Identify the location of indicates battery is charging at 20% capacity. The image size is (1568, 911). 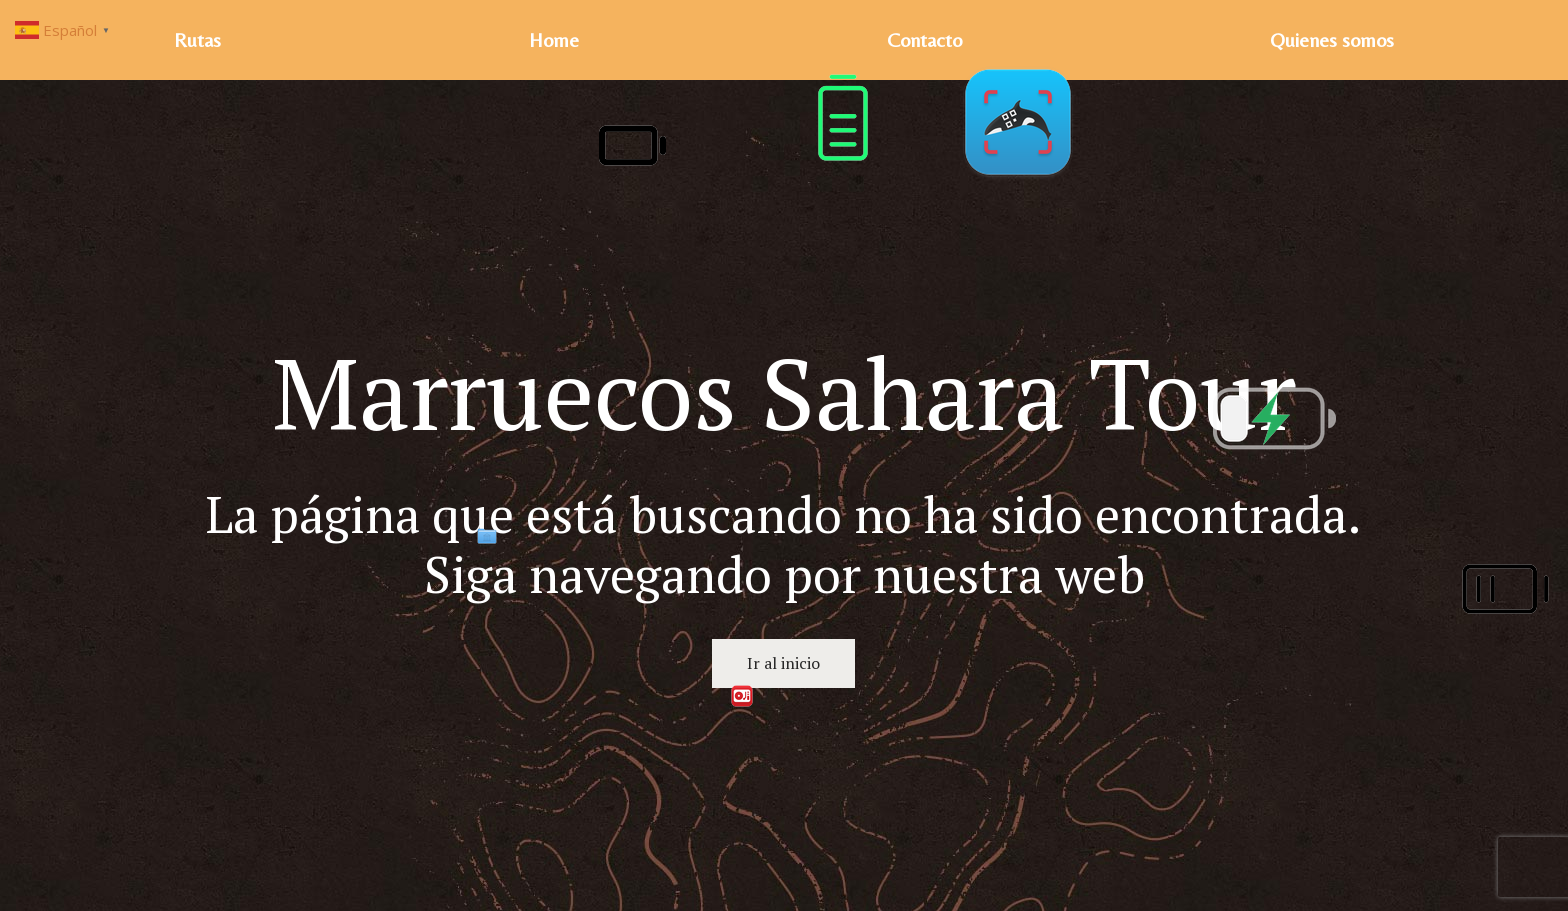
(1274, 418).